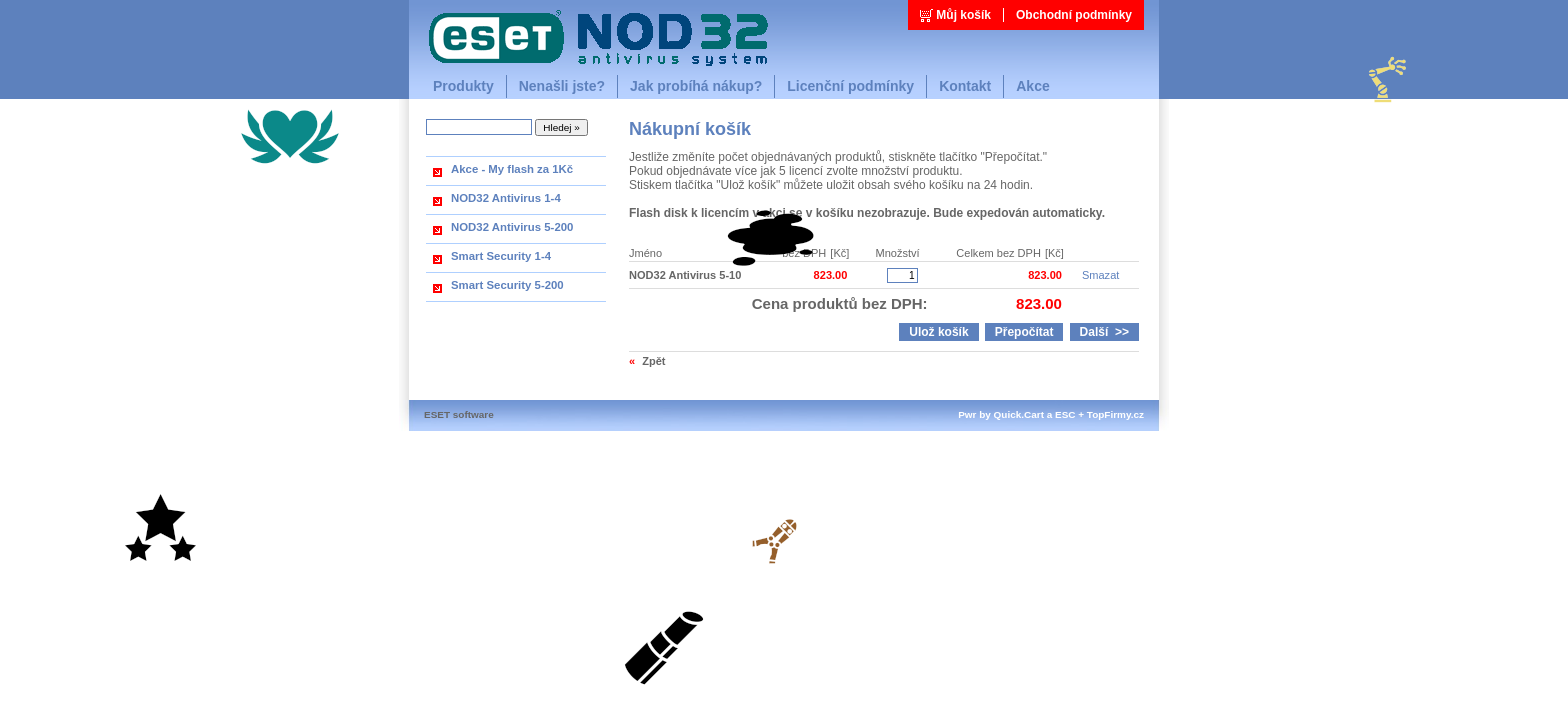 The width and height of the screenshot is (1568, 720). I want to click on access robotic or automation controls, so click(1385, 78).